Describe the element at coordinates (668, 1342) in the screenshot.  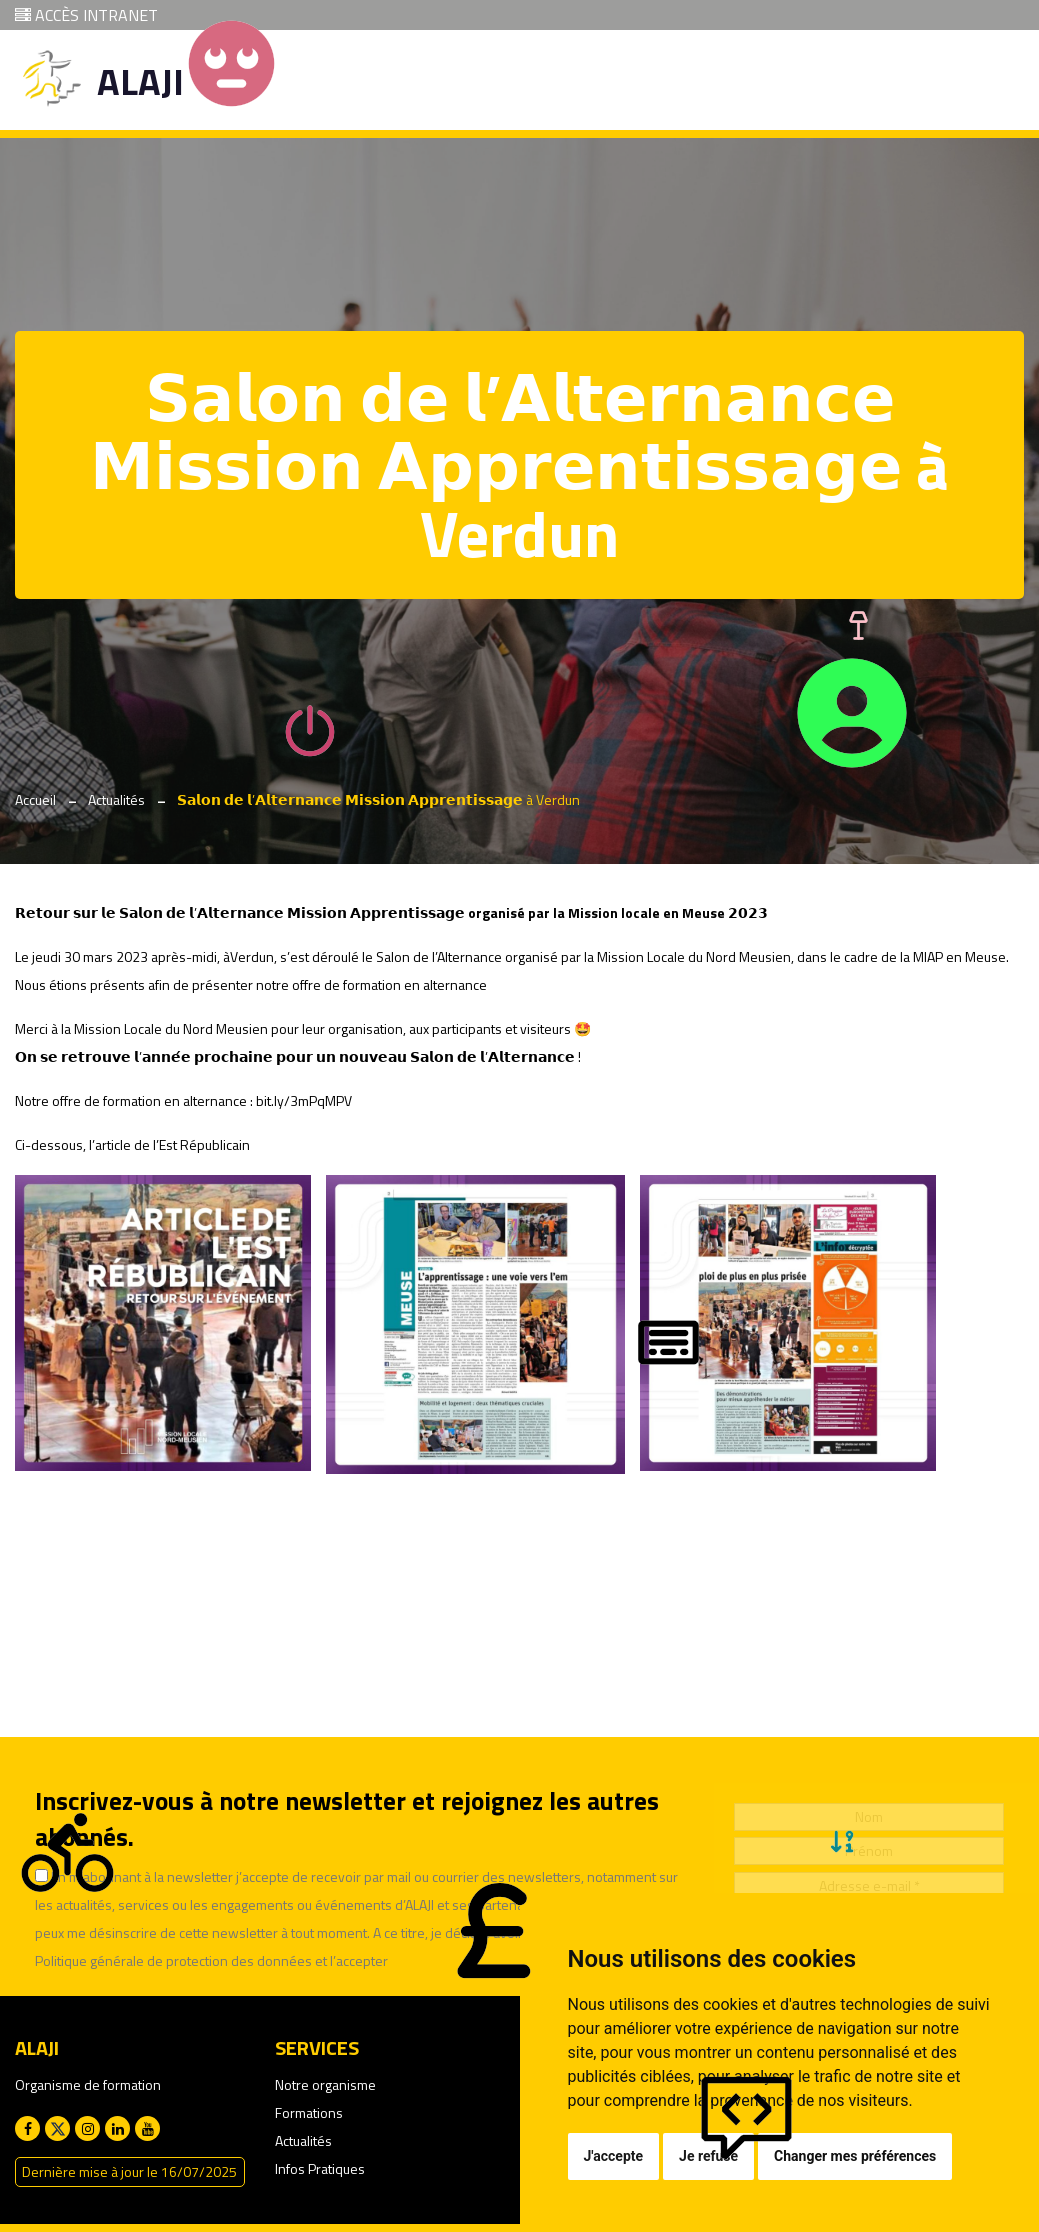
I see `open the on-screen keyboard` at that location.